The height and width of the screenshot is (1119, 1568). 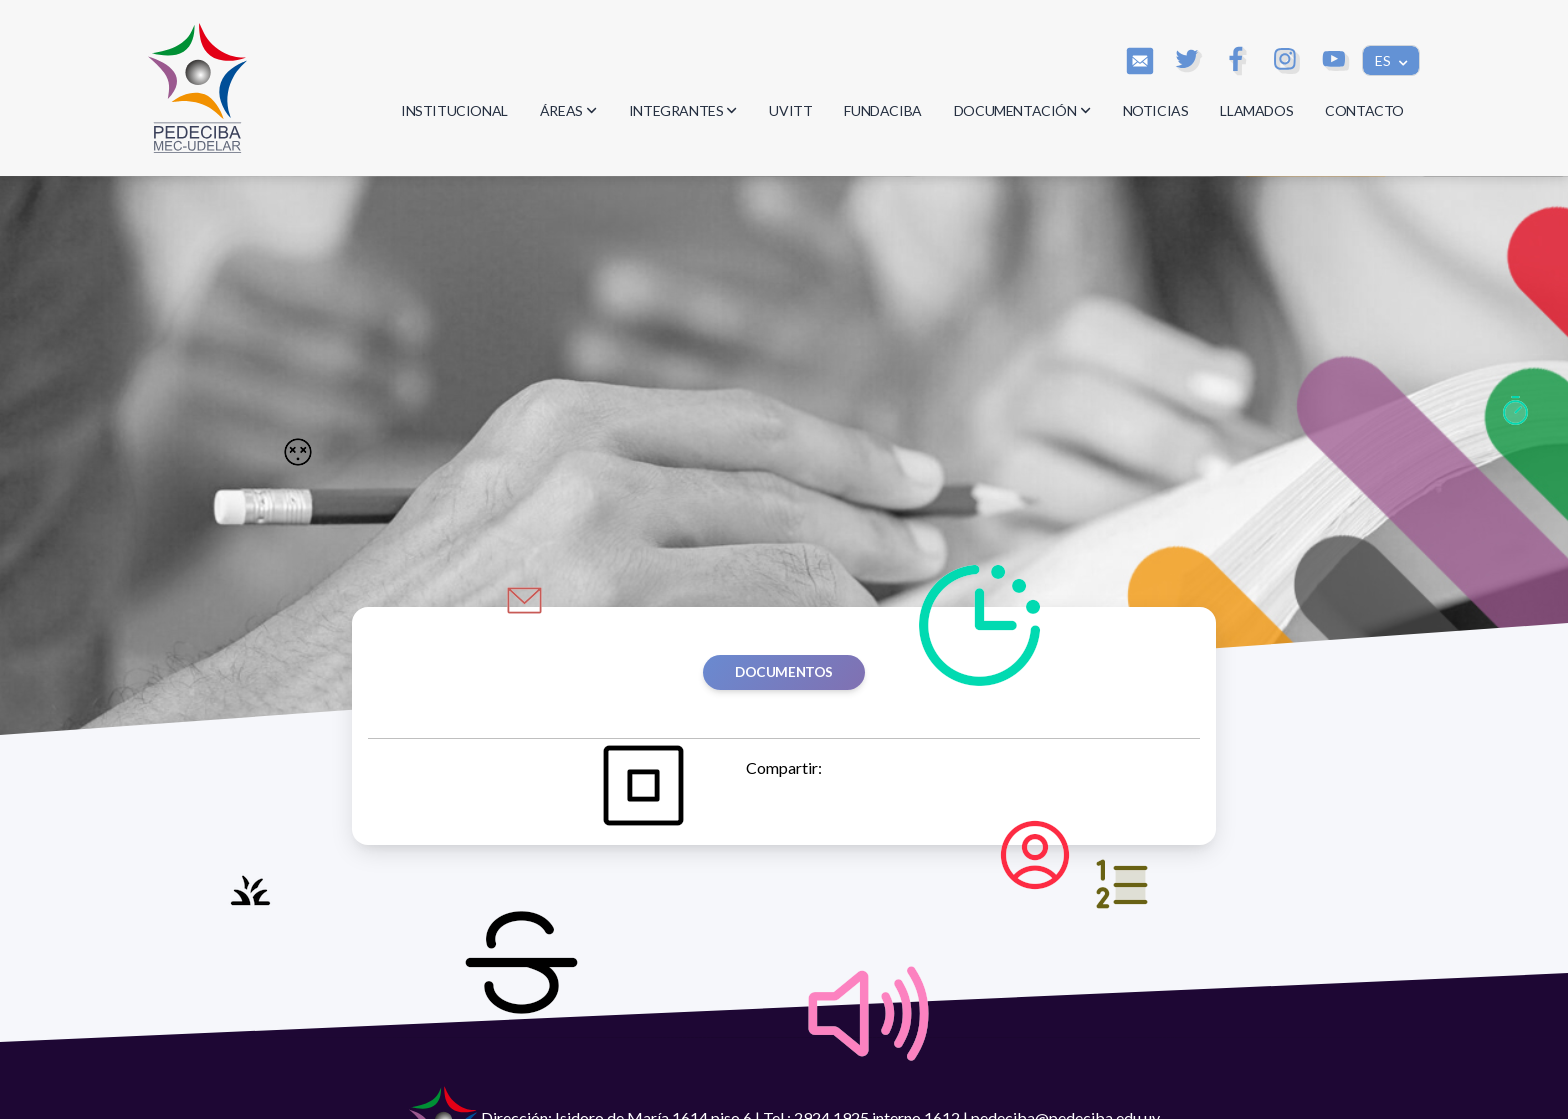 I want to click on create a numbered list, so click(x=1122, y=885).